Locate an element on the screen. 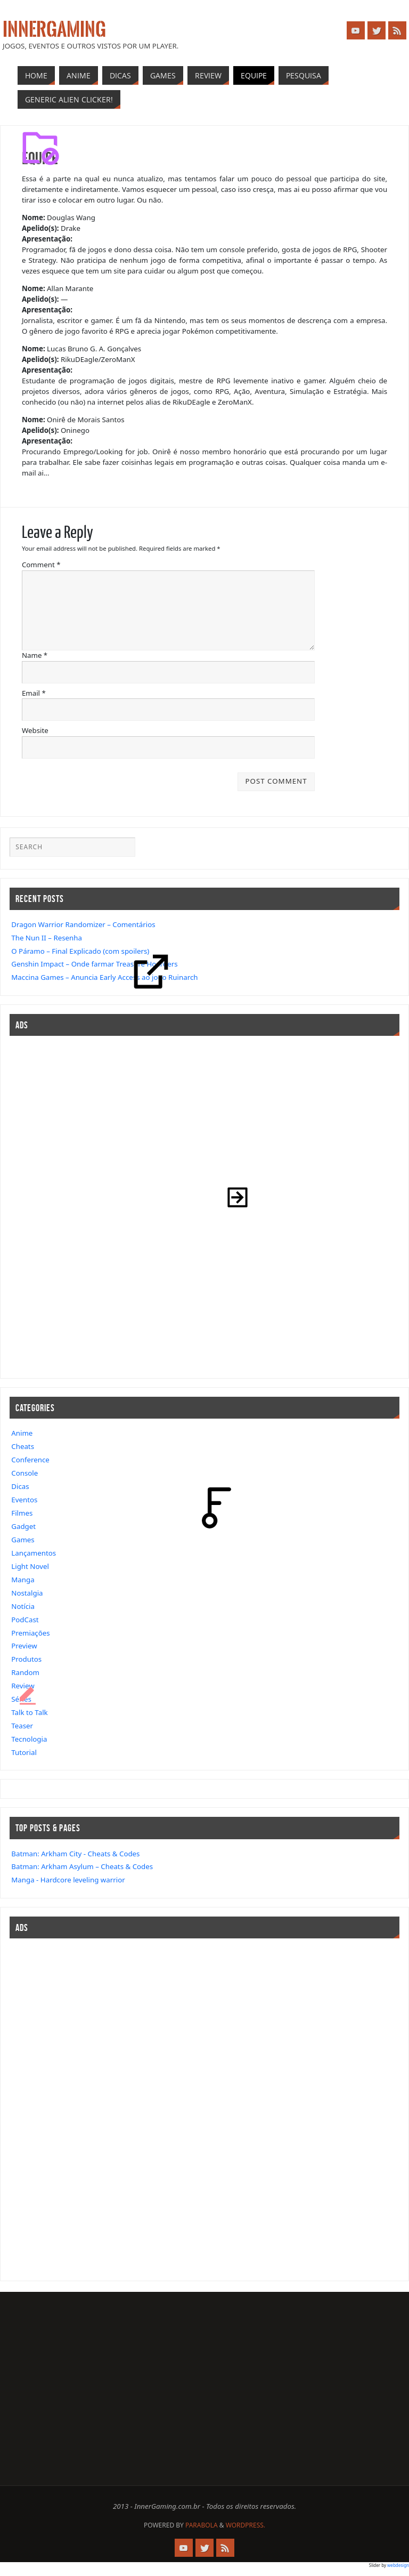  navigate to the next item or screen is located at coordinates (238, 1197).